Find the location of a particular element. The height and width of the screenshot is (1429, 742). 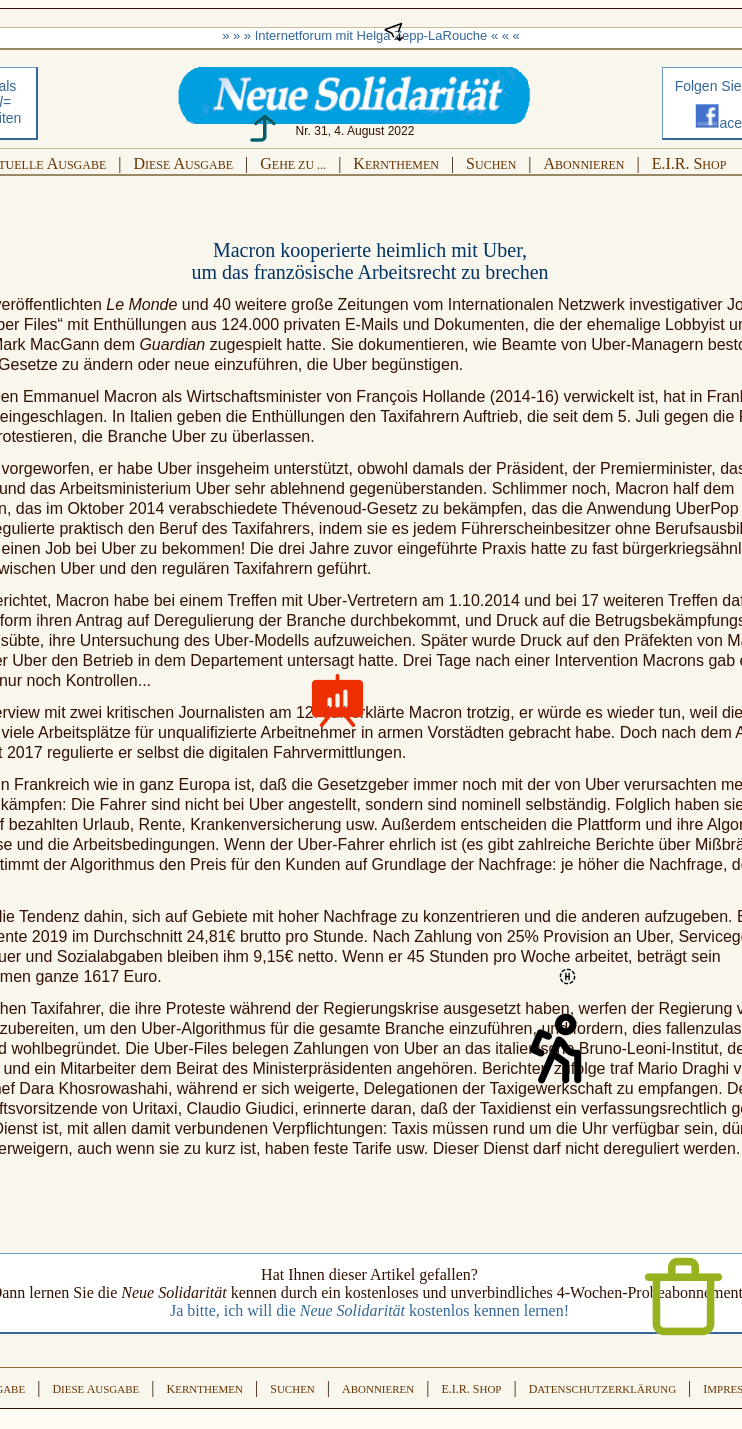

view presentation with data charts is located at coordinates (337, 701).